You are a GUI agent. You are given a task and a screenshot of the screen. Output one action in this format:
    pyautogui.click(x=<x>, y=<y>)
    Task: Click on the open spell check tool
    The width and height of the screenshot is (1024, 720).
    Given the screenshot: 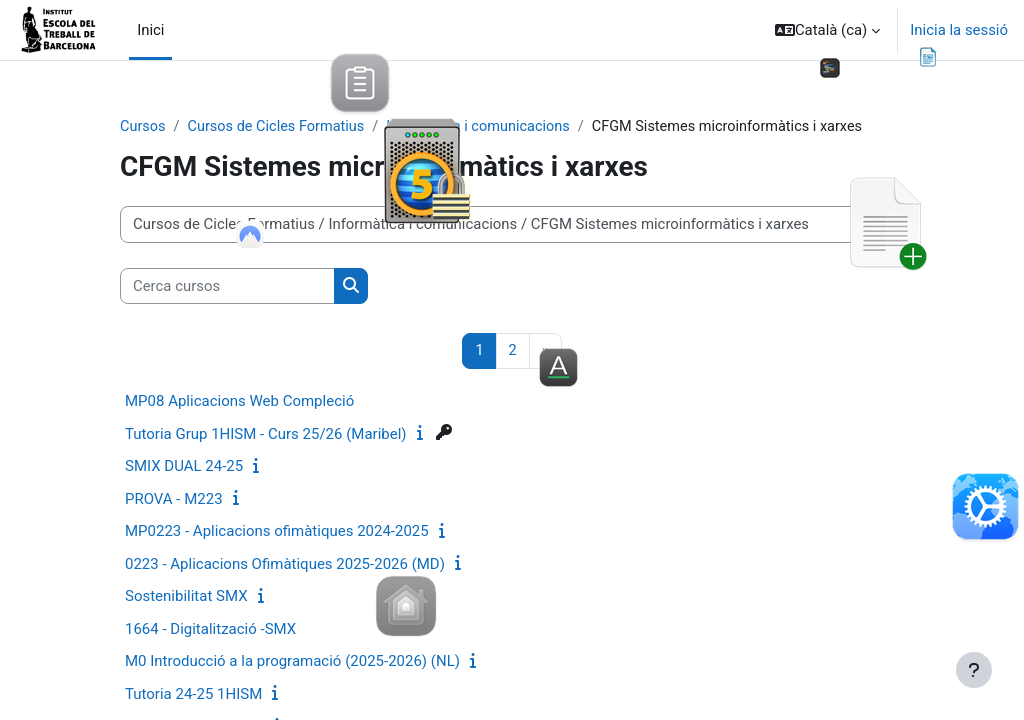 What is the action you would take?
    pyautogui.click(x=558, y=367)
    